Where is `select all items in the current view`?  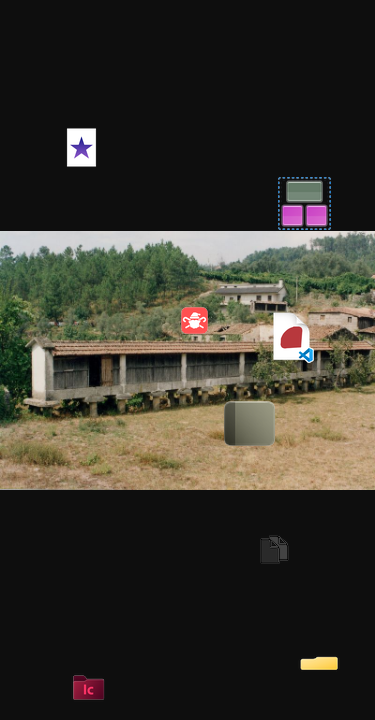
select all items in the current view is located at coordinates (304, 203).